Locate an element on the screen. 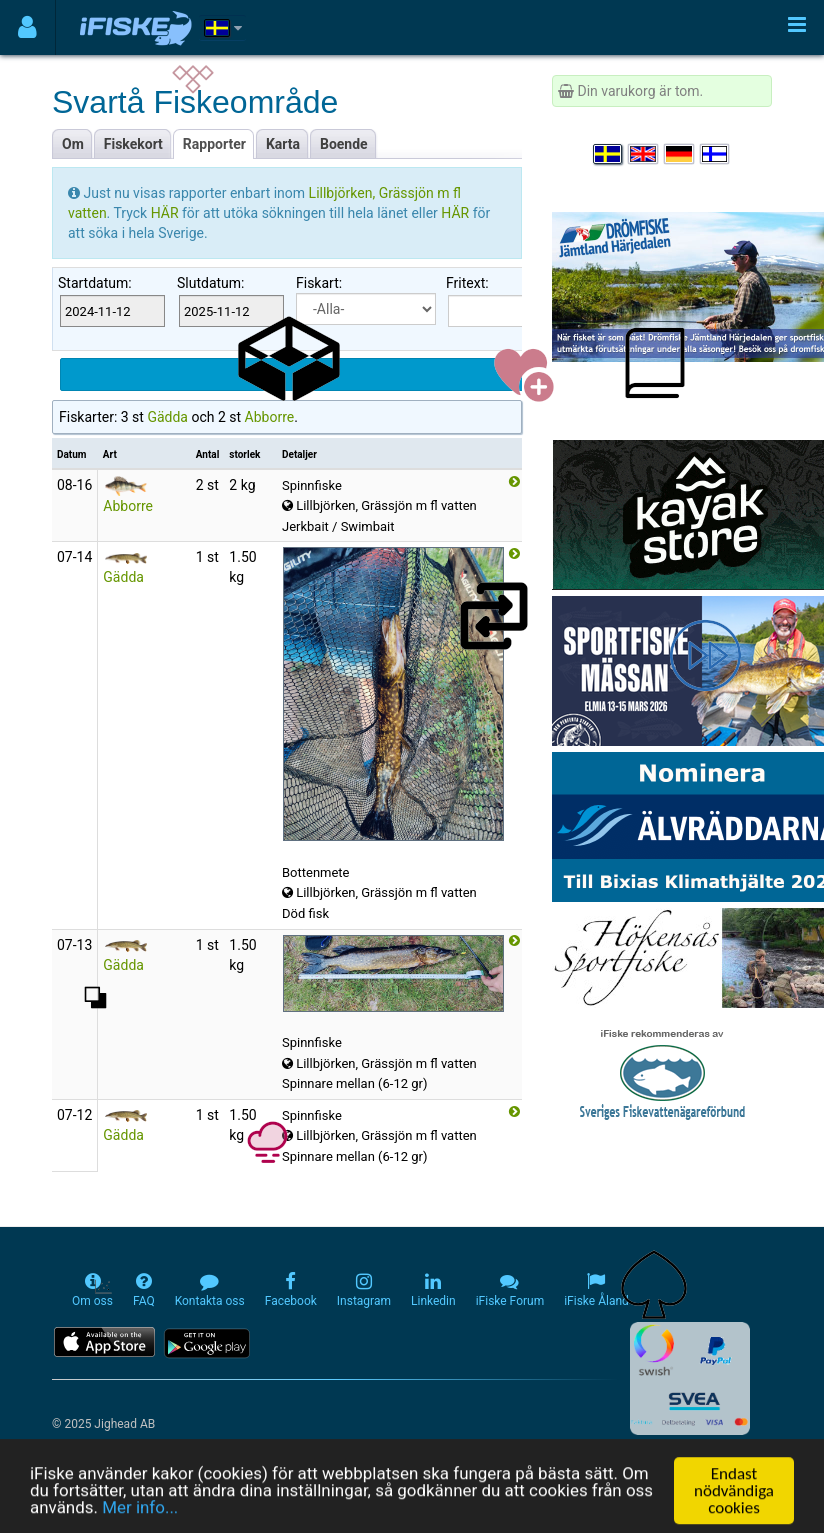 This screenshot has width=824, height=1533. open the Tidal music streaming app is located at coordinates (193, 78).